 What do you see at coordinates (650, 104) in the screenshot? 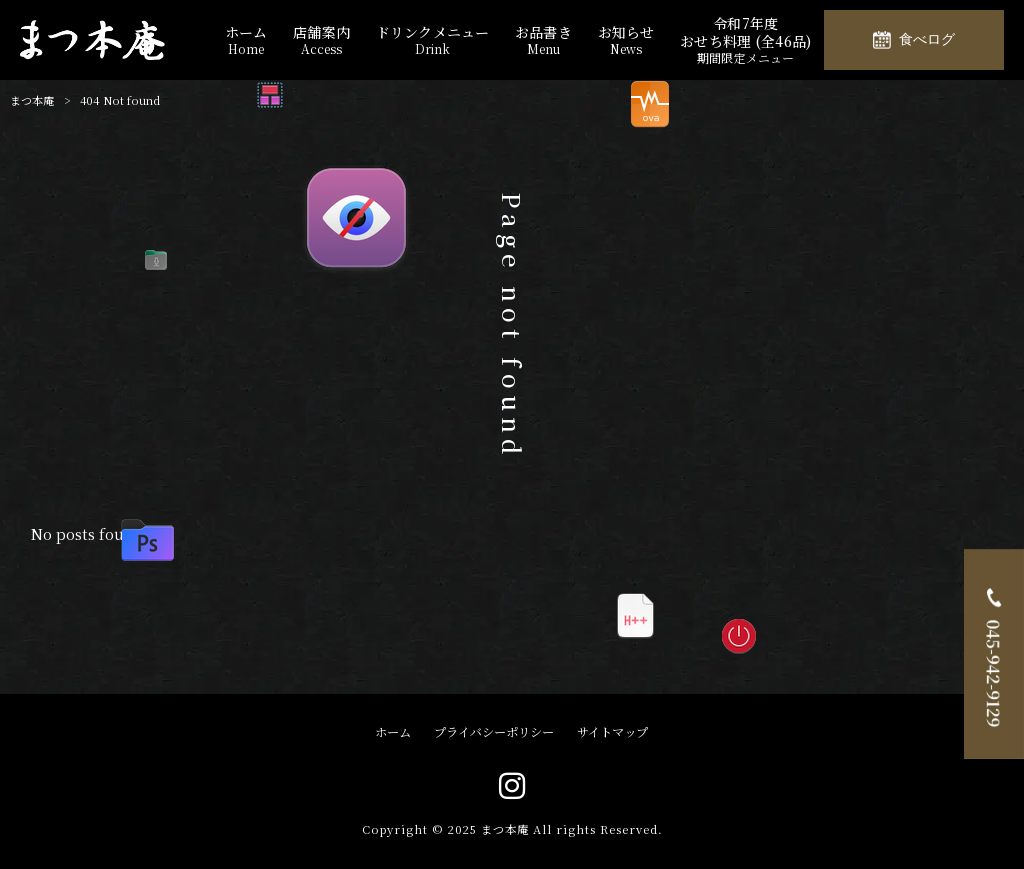
I see `VirtualBox appliance file (.ova format)` at bounding box center [650, 104].